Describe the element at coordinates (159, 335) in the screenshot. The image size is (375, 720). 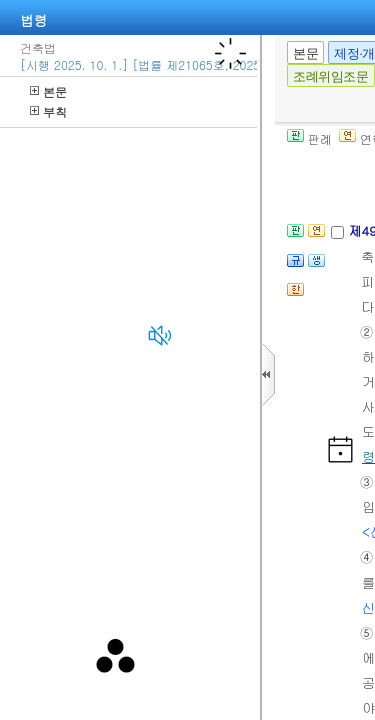
I see `mute audio or sound` at that location.